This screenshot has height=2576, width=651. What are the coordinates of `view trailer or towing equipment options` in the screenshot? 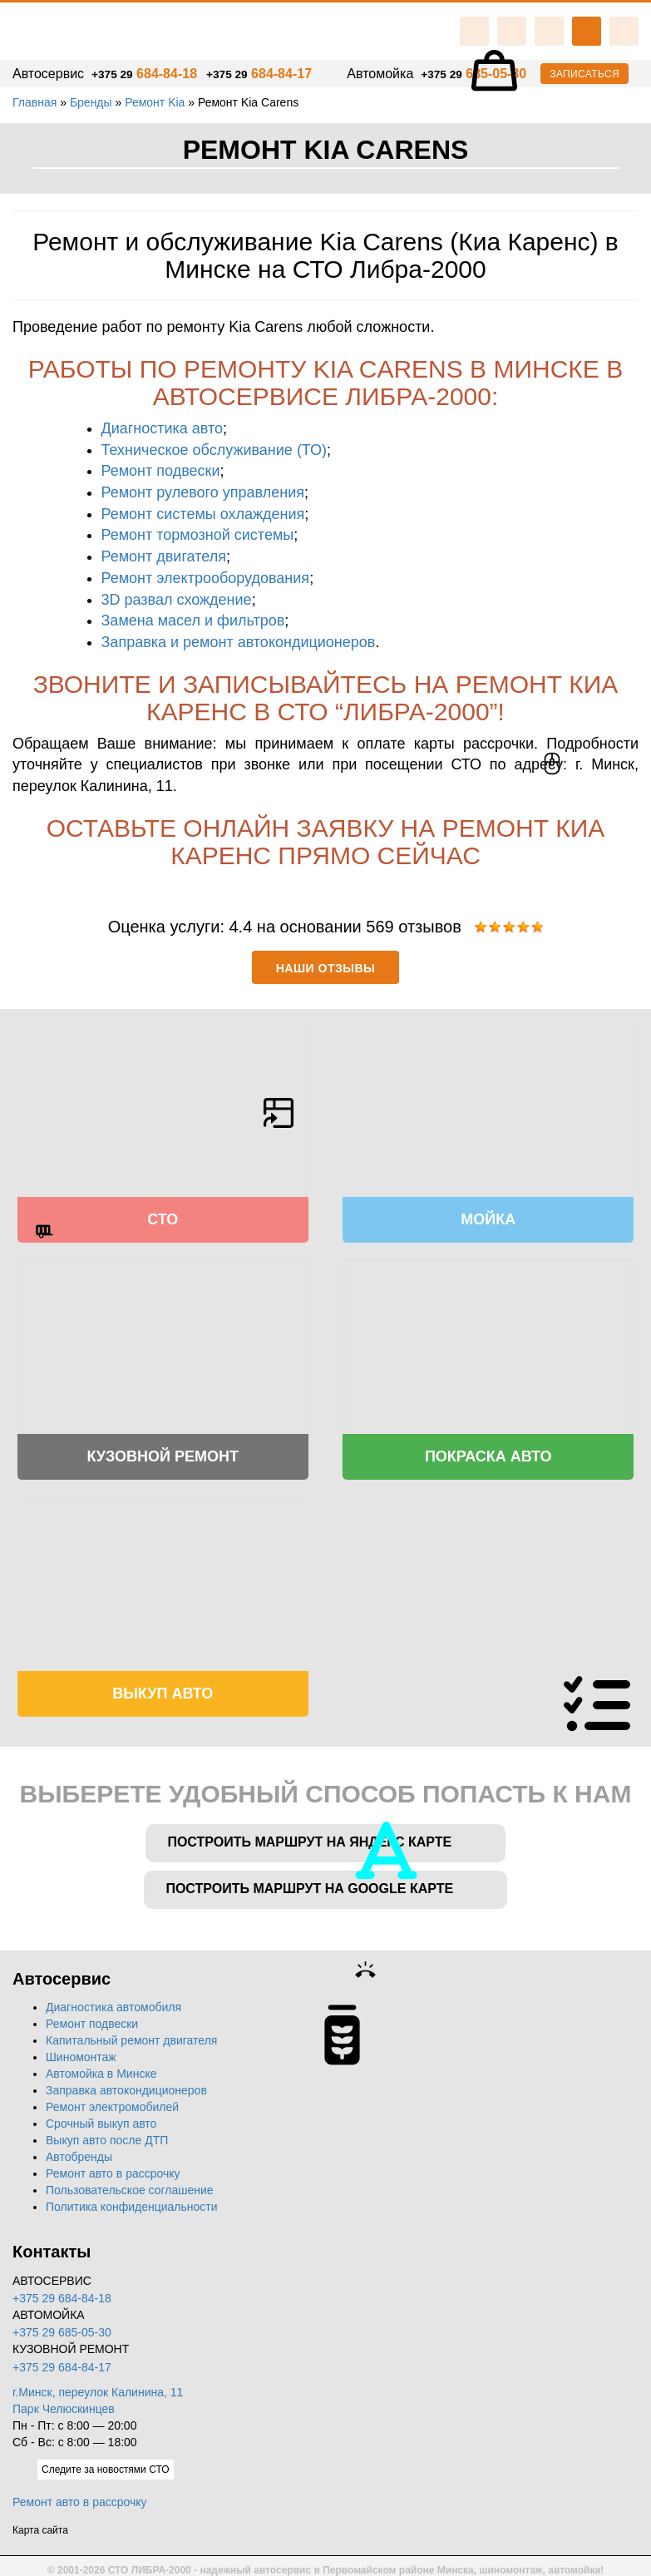 It's located at (44, 1231).